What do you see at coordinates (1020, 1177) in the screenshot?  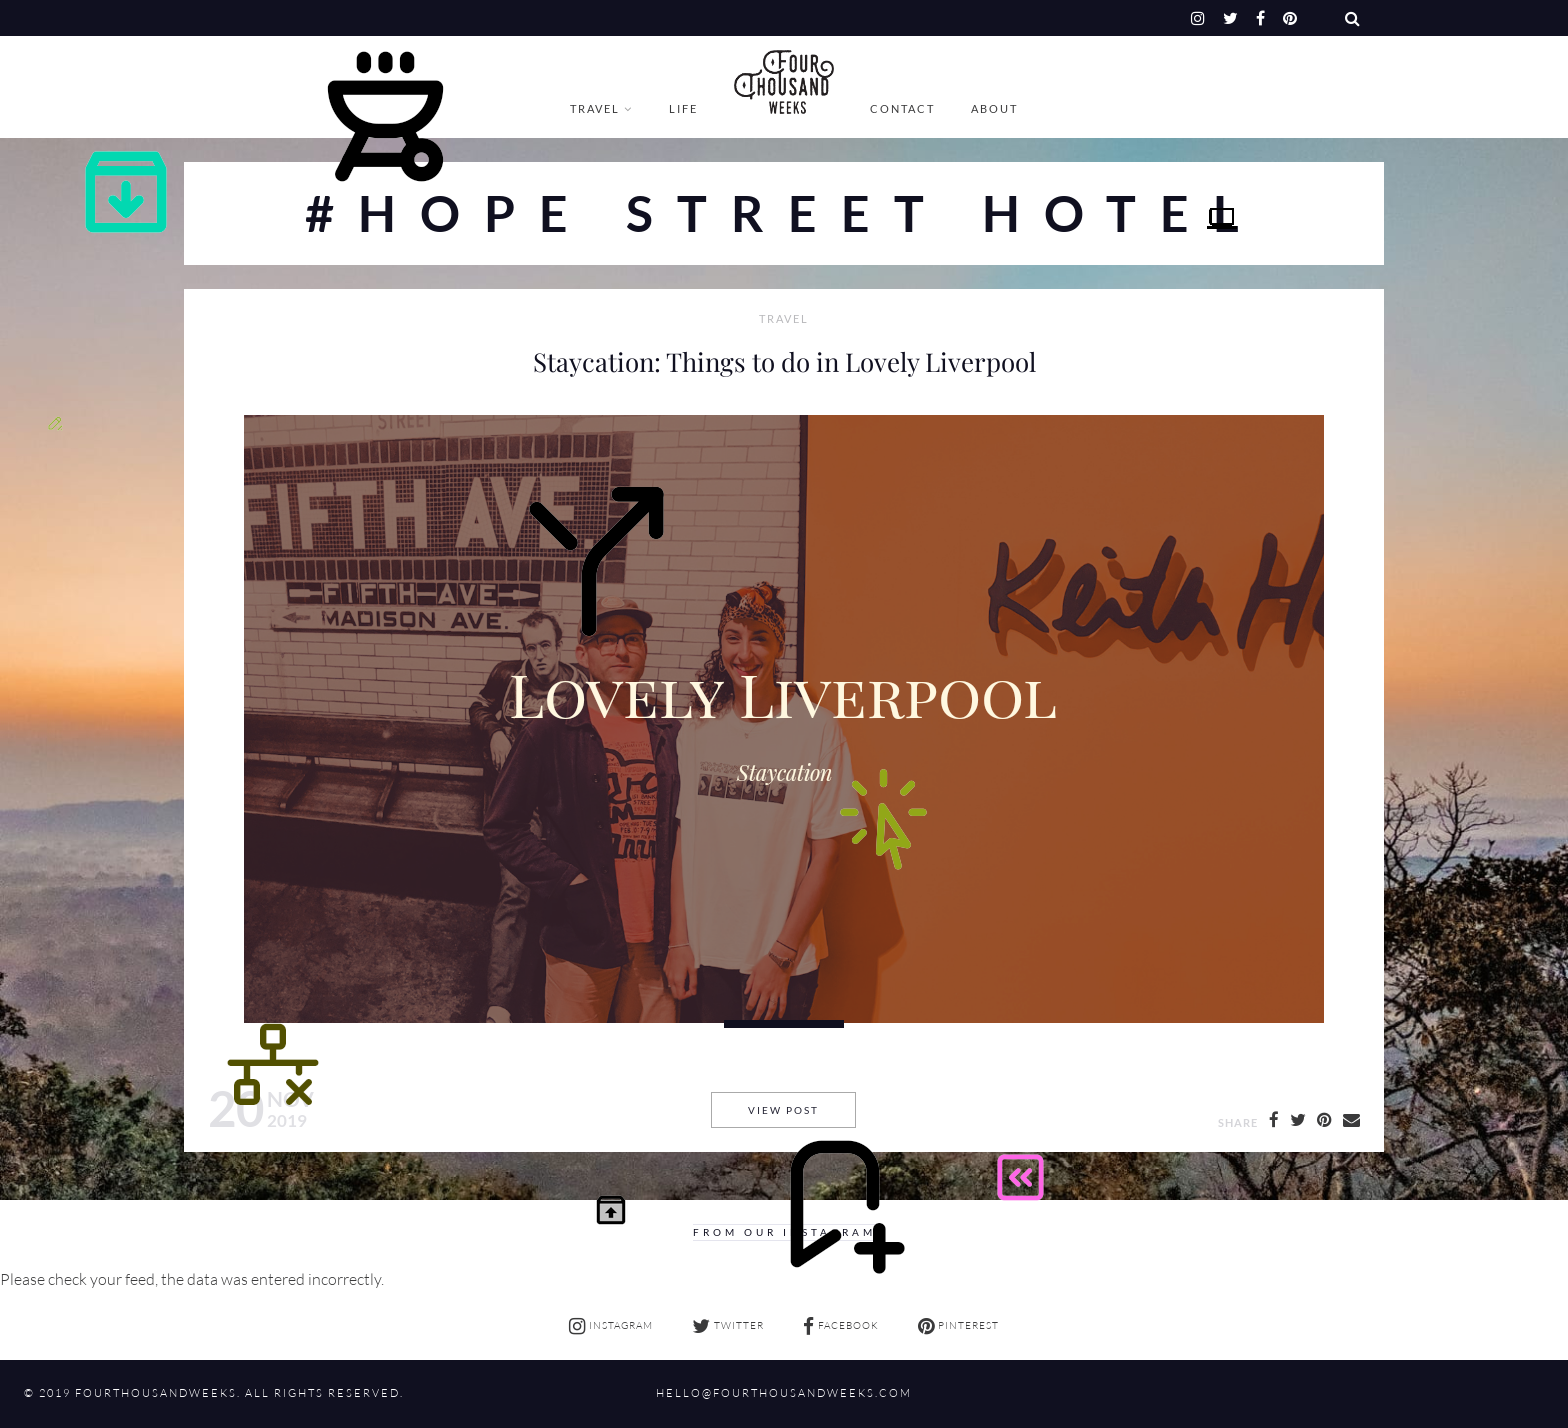 I see `go back to previous section` at bounding box center [1020, 1177].